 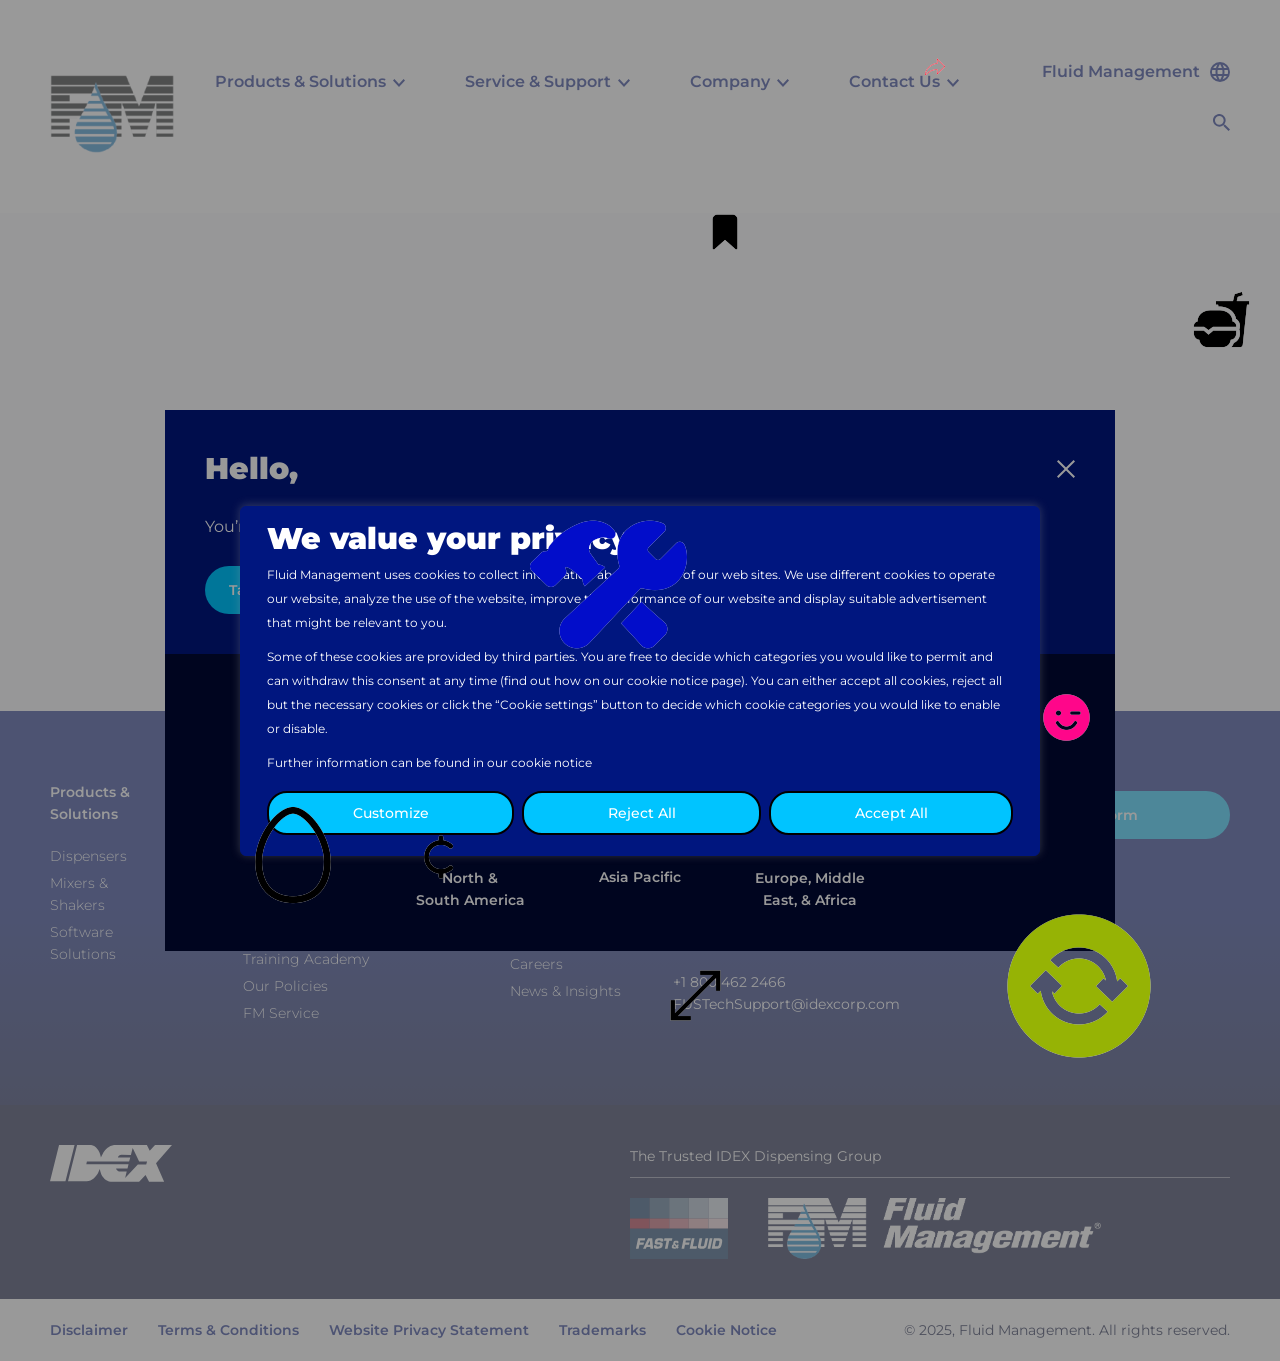 I want to click on resize a window or element, so click(x=695, y=995).